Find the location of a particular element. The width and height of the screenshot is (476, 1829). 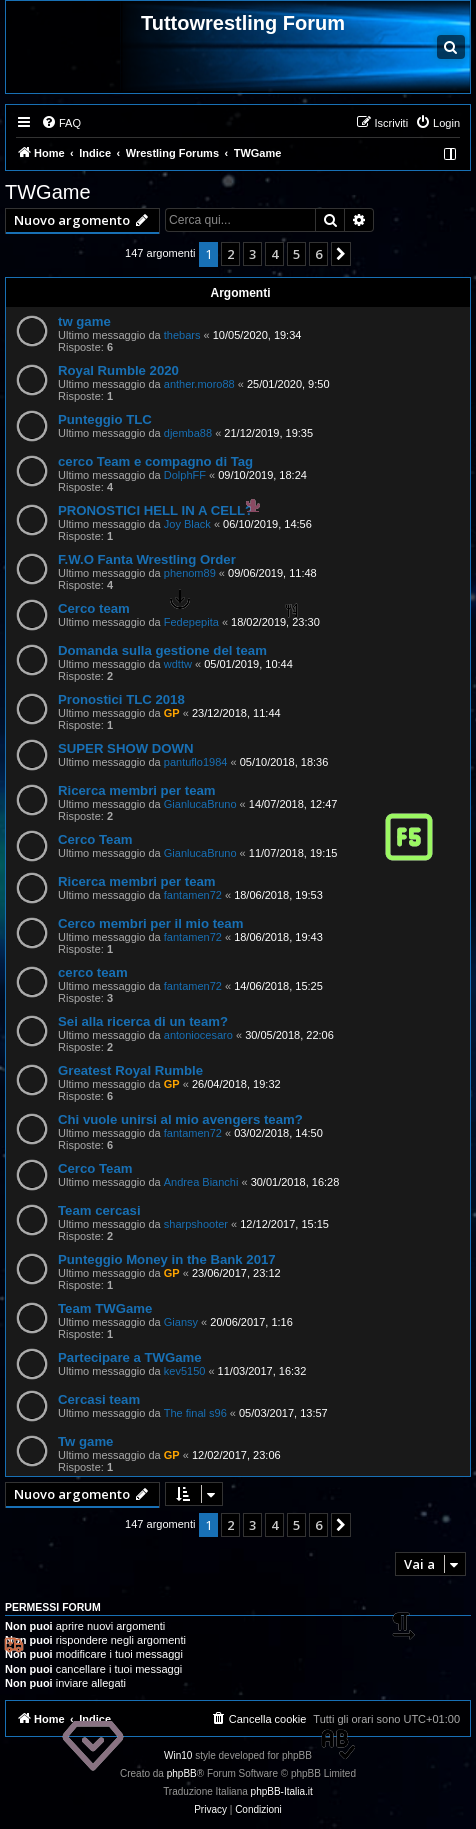

refresh or reload the current page is located at coordinates (409, 837).